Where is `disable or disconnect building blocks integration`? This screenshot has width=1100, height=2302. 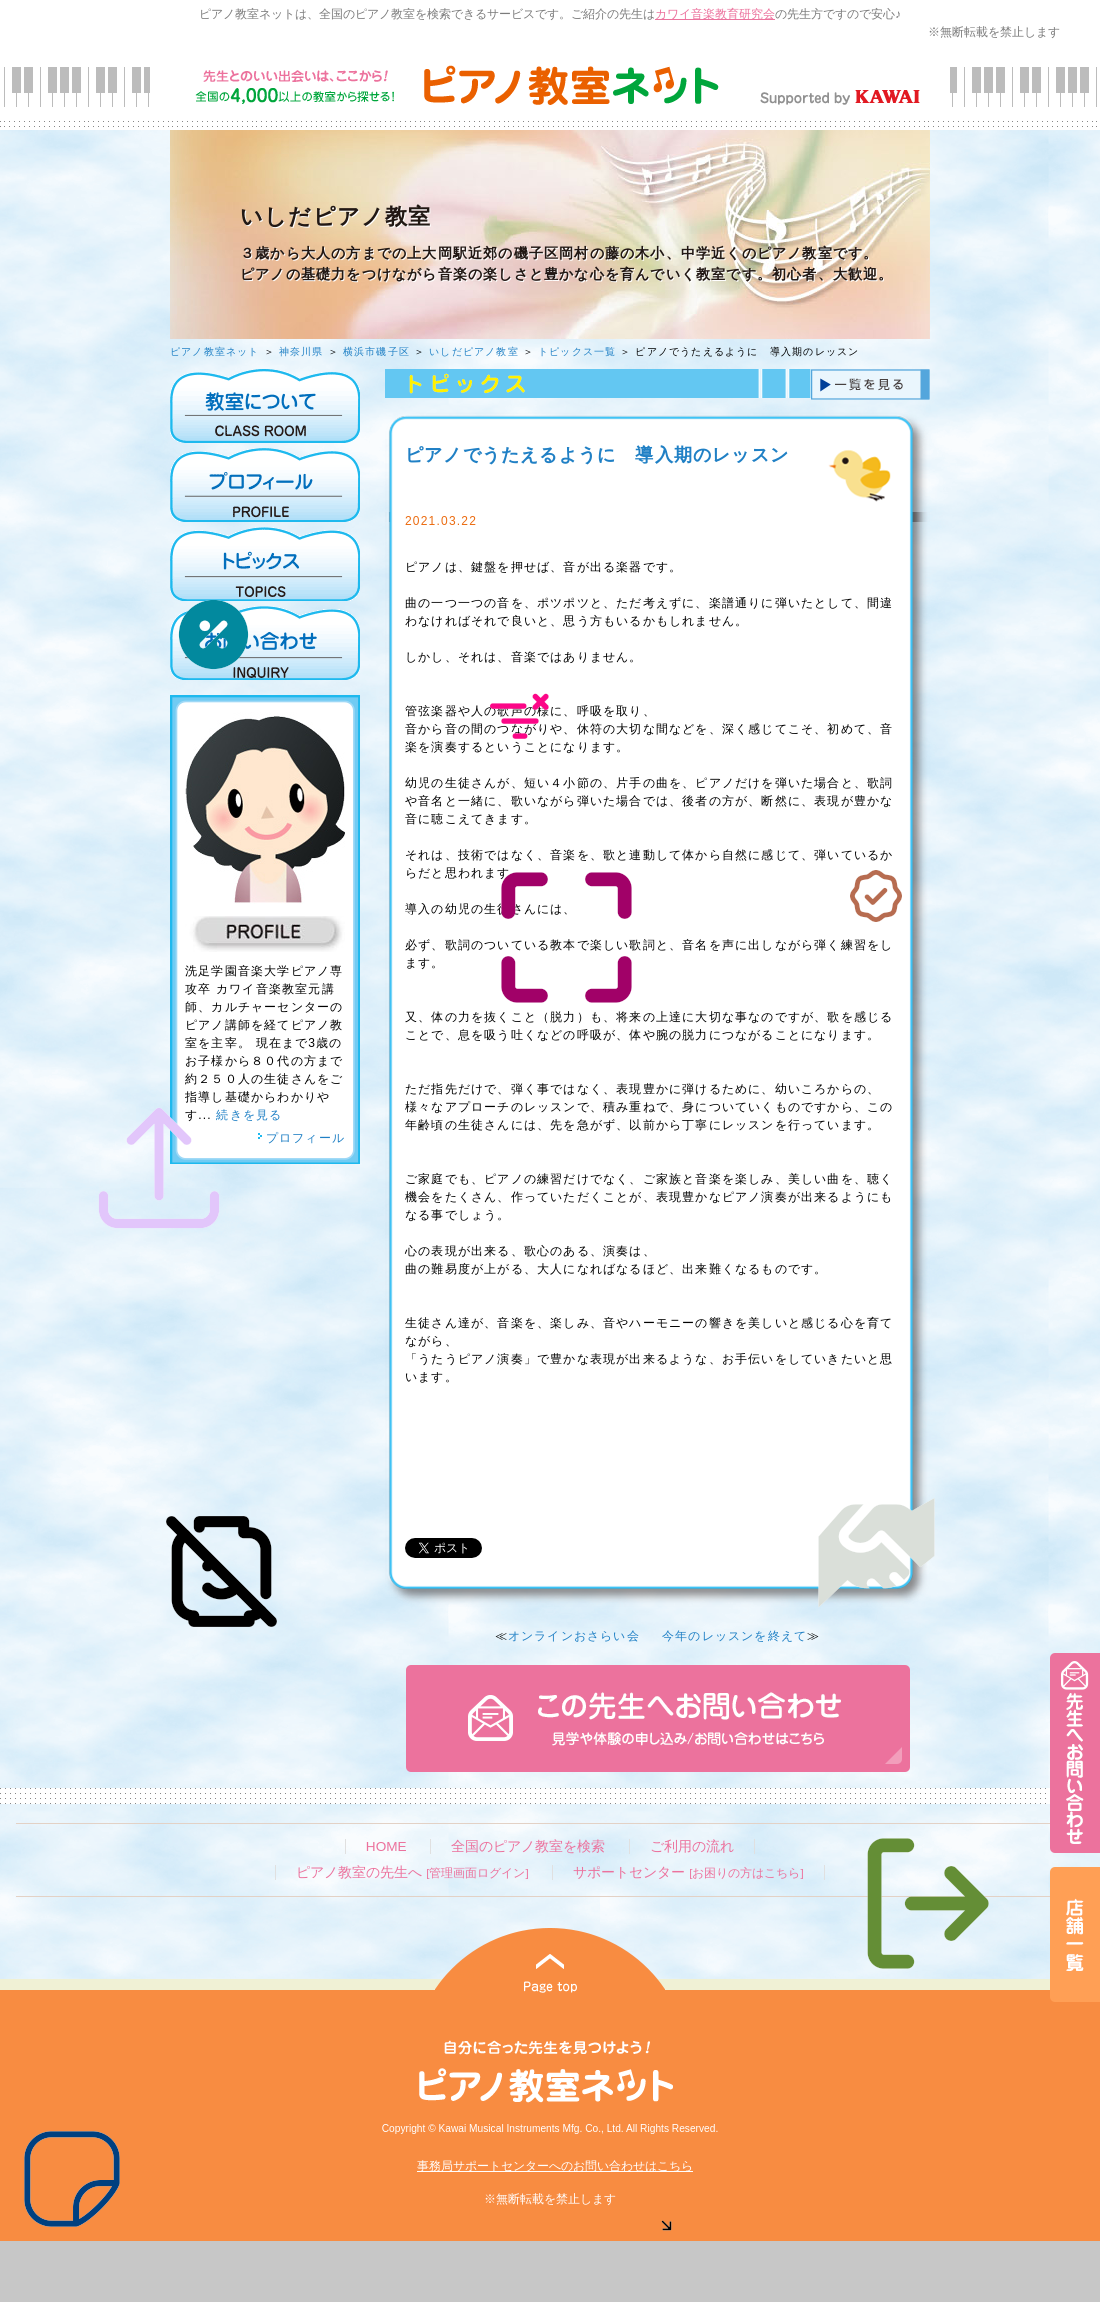 disable or disconnect building blocks integration is located at coordinates (221, 1571).